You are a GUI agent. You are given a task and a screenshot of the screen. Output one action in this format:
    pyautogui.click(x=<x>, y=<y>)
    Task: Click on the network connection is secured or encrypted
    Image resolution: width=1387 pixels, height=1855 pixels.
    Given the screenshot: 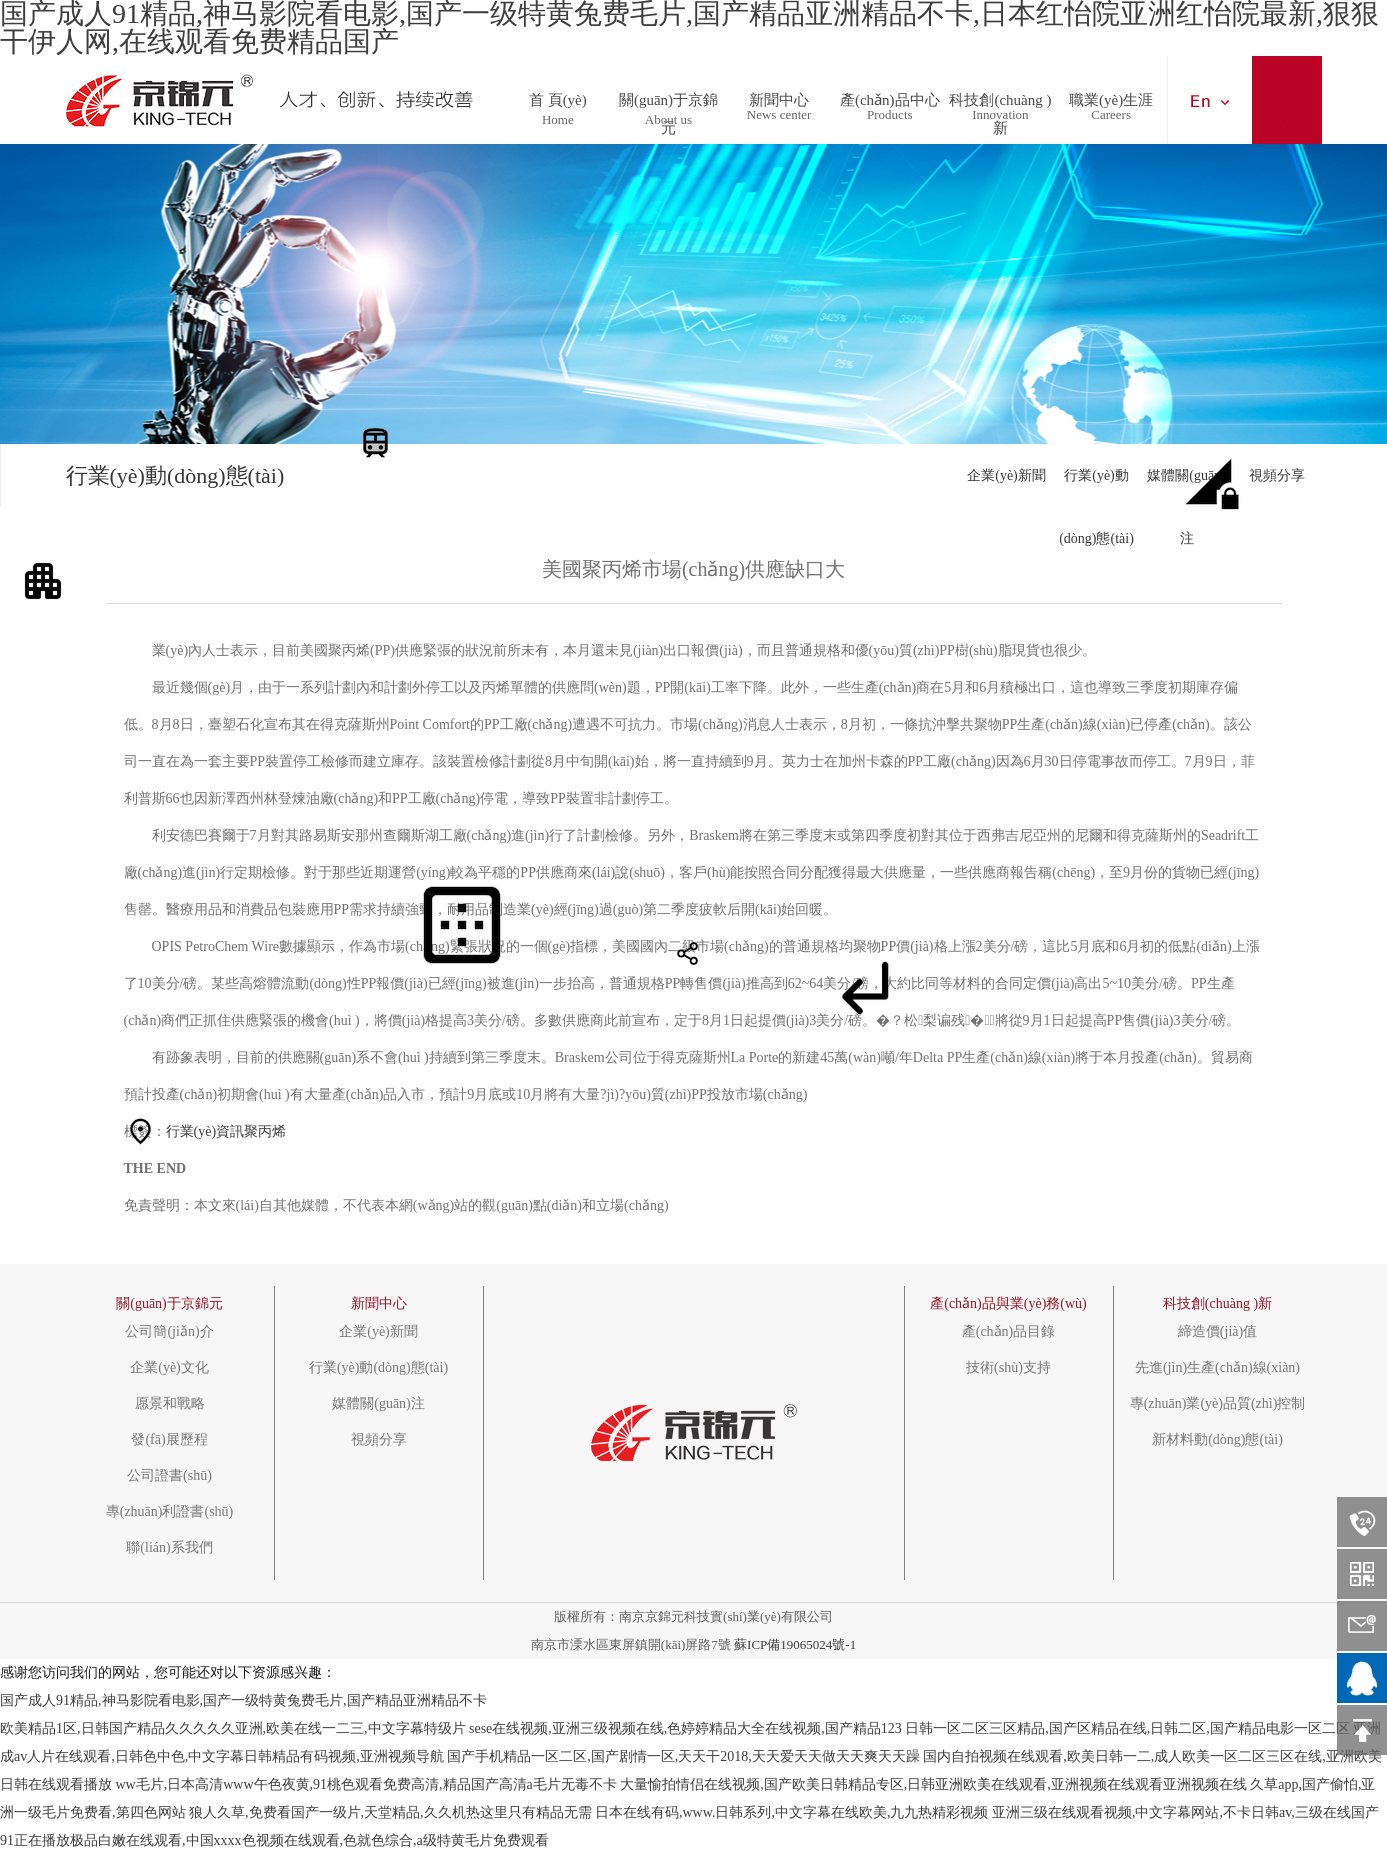 What is the action you would take?
    pyautogui.click(x=1212, y=485)
    